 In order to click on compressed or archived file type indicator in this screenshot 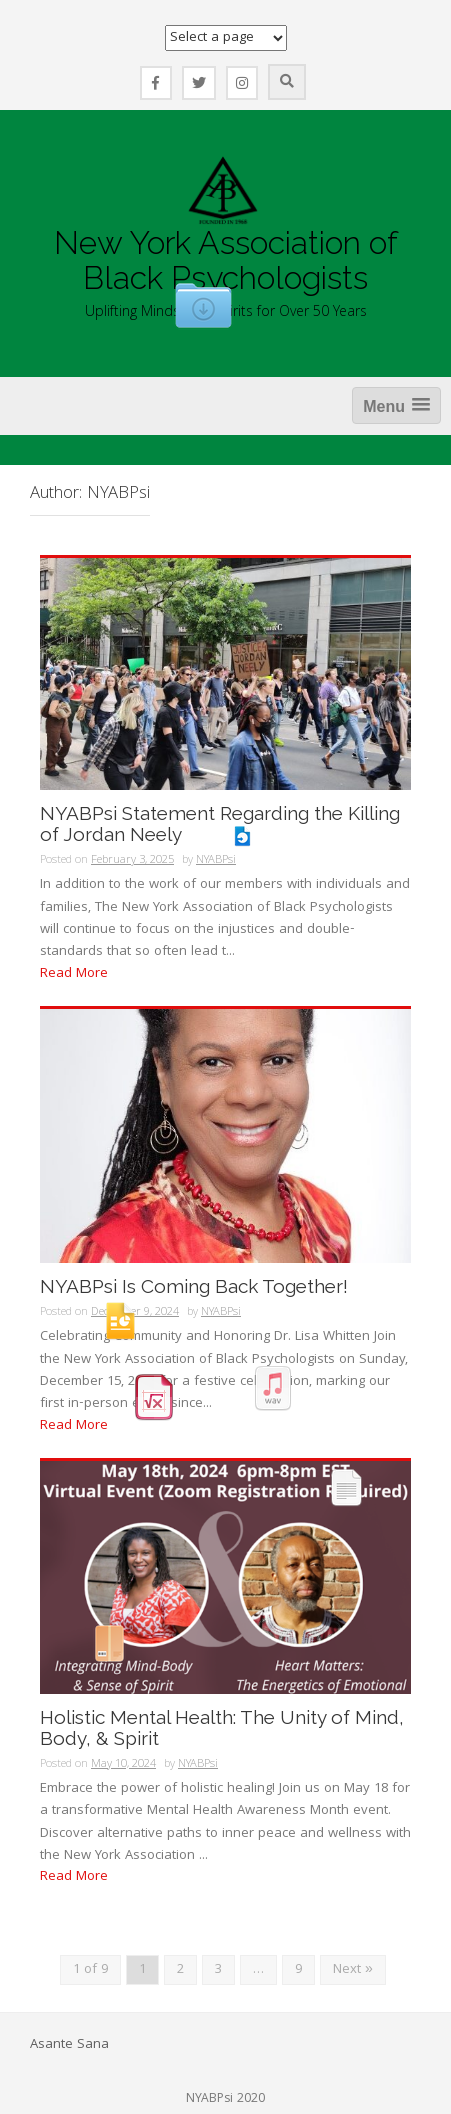, I will do `click(109, 1643)`.